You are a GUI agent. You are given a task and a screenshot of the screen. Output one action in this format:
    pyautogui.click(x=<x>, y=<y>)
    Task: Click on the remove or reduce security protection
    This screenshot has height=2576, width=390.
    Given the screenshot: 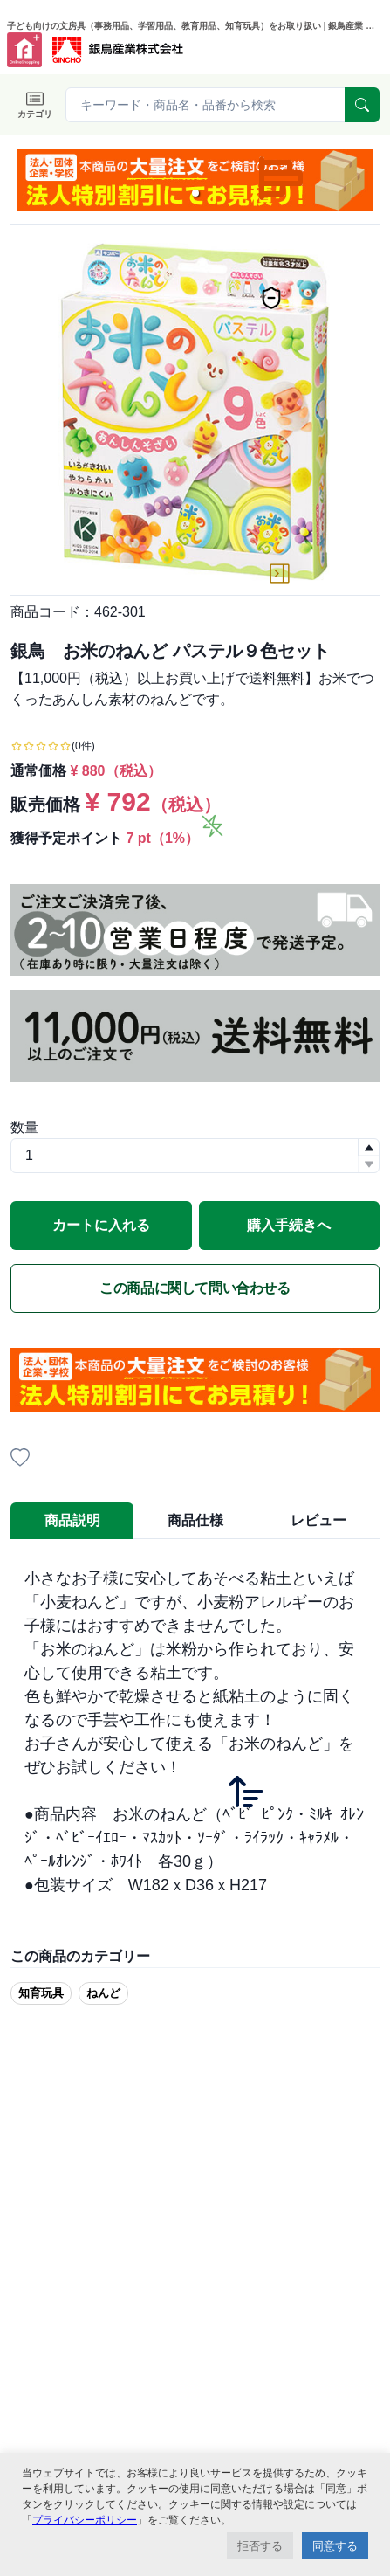 What is the action you would take?
    pyautogui.click(x=271, y=298)
    